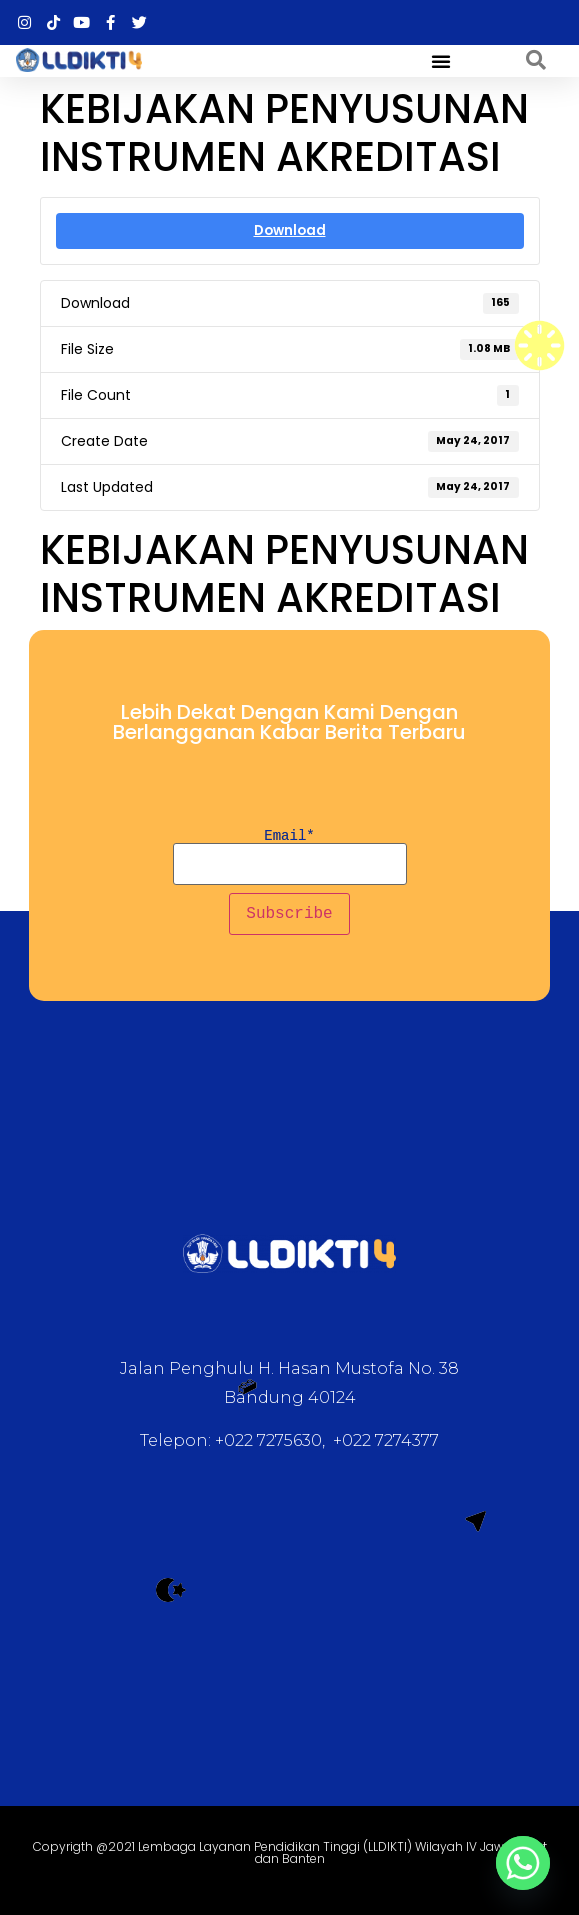 This screenshot has height=1915, width=579. I want to click on send current location, so click(476, 1521).